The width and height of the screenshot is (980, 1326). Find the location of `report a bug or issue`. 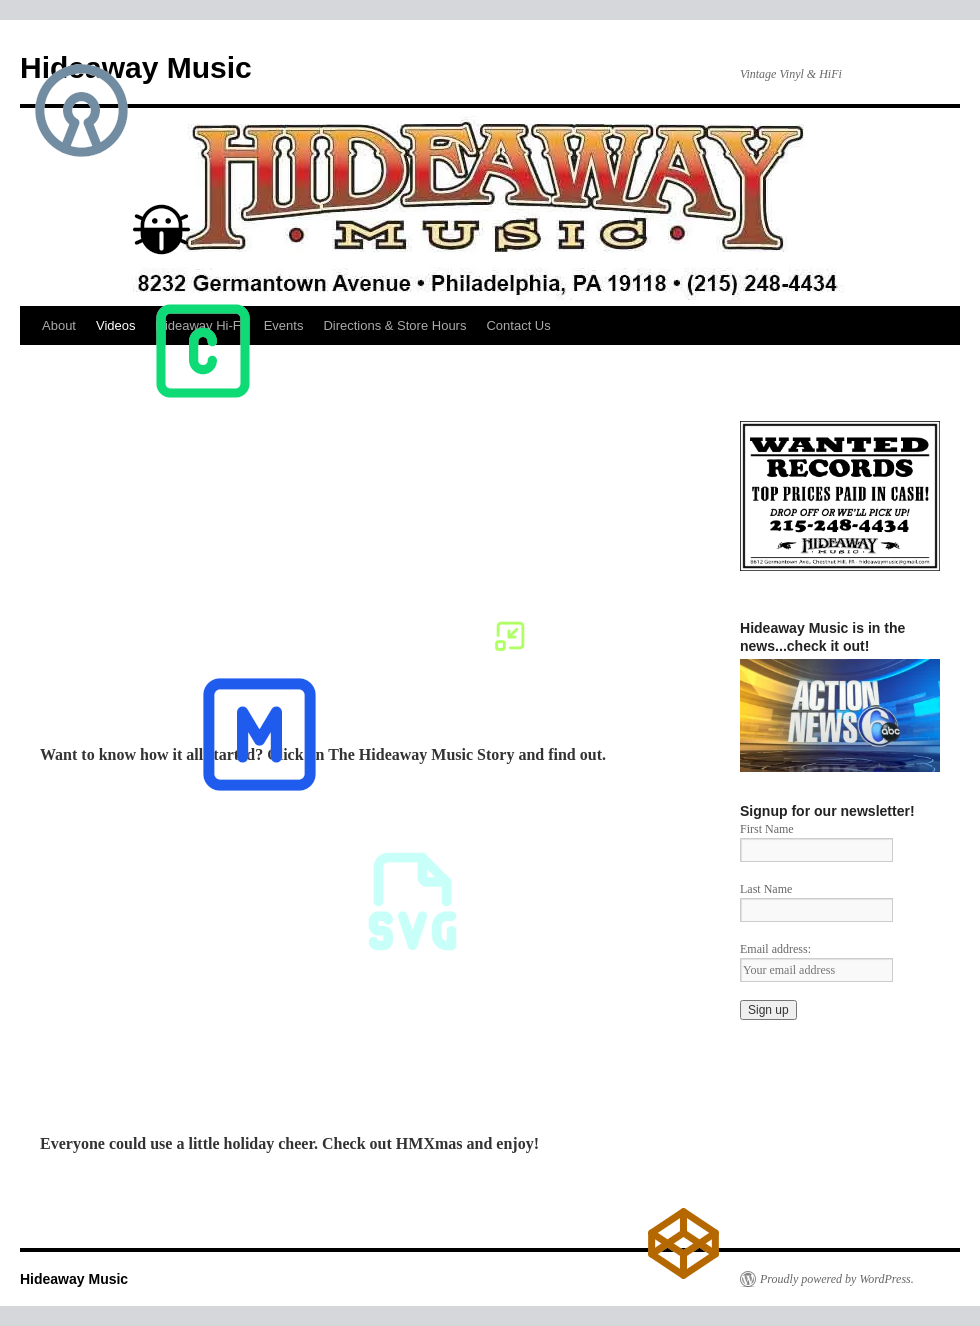

report a bug or issue is located at coordinates (161, 229).